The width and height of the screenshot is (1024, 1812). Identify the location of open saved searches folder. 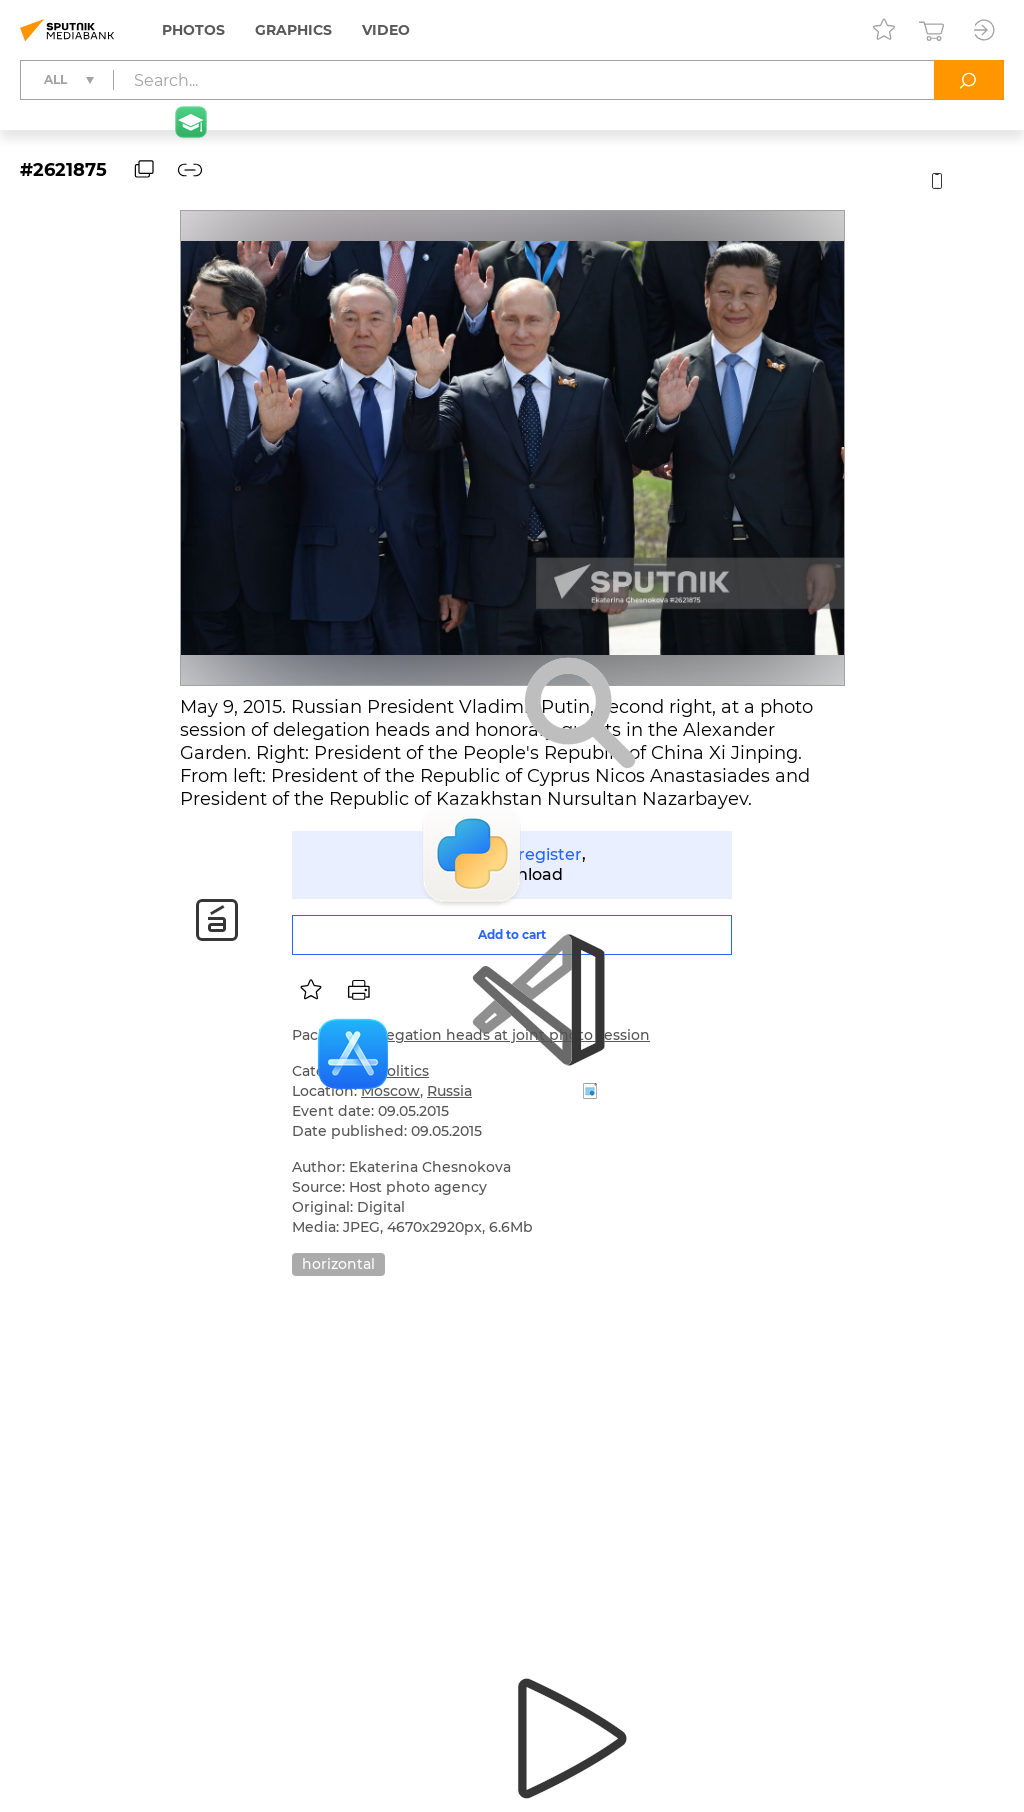
(580, 713).